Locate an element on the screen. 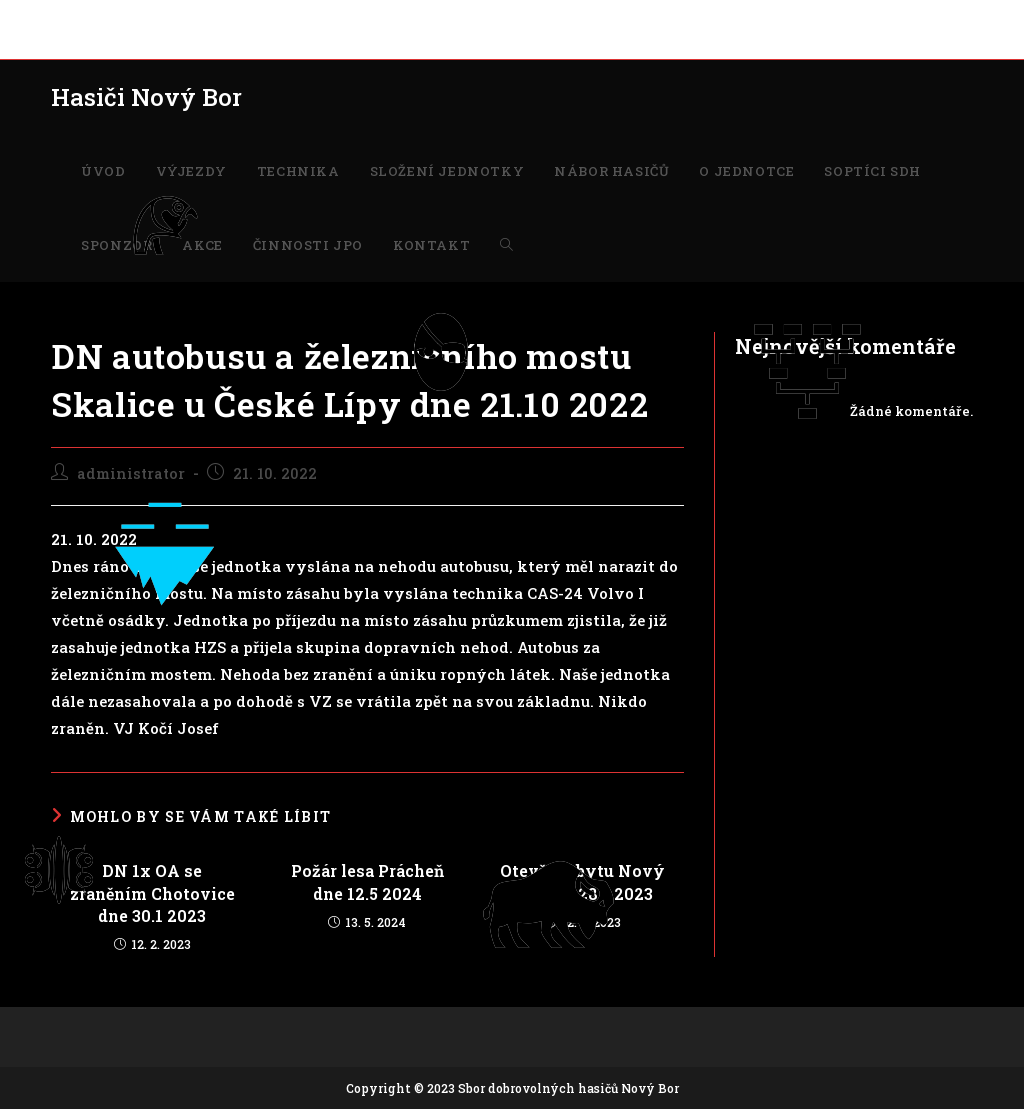 This screenshot has width=1024, height=1109. view family tree or genealogy chart is located at coordinates (807, 371).